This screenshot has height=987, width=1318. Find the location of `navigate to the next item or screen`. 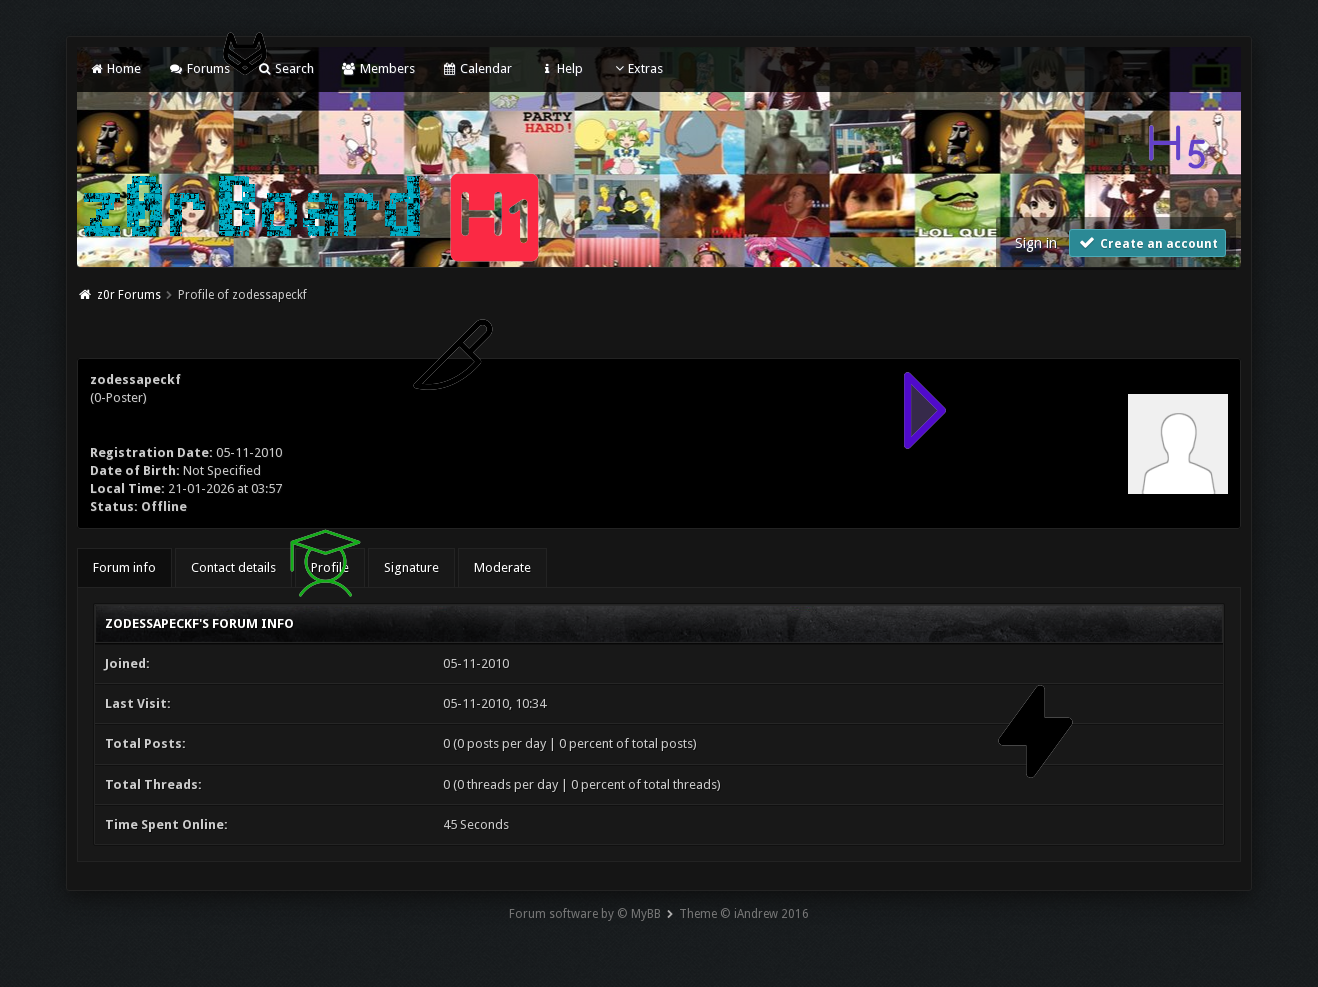

navigate to the next item or screen is located at coordinates (921, 410).